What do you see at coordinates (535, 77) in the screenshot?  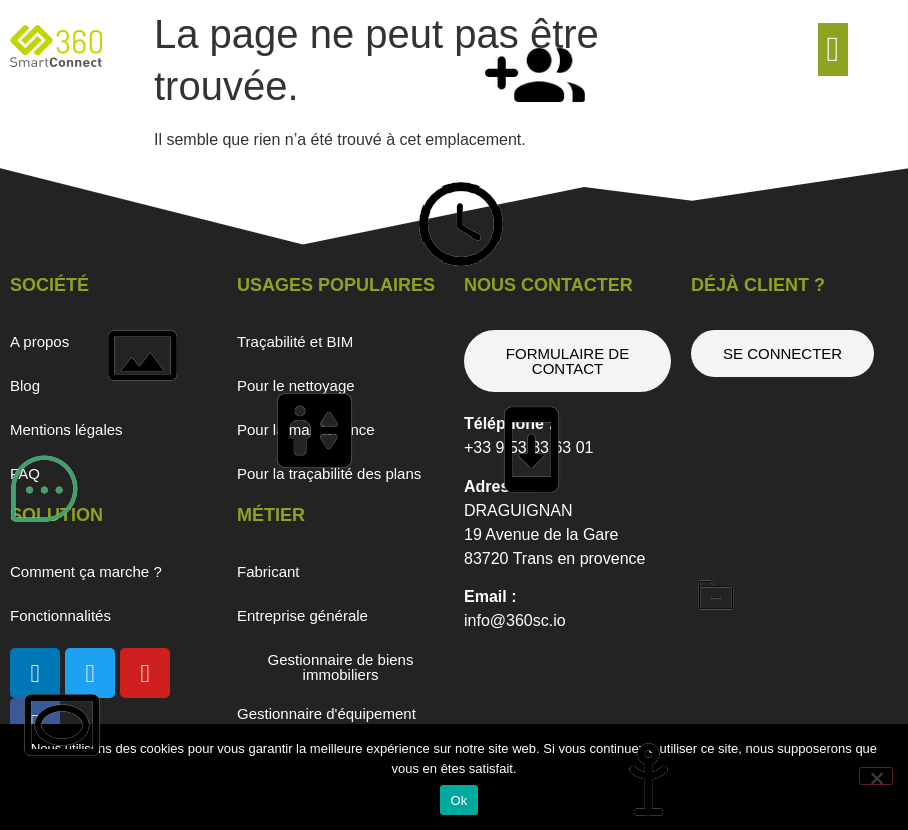 I see `add a new member to the group` at bounding box center [535, 77].